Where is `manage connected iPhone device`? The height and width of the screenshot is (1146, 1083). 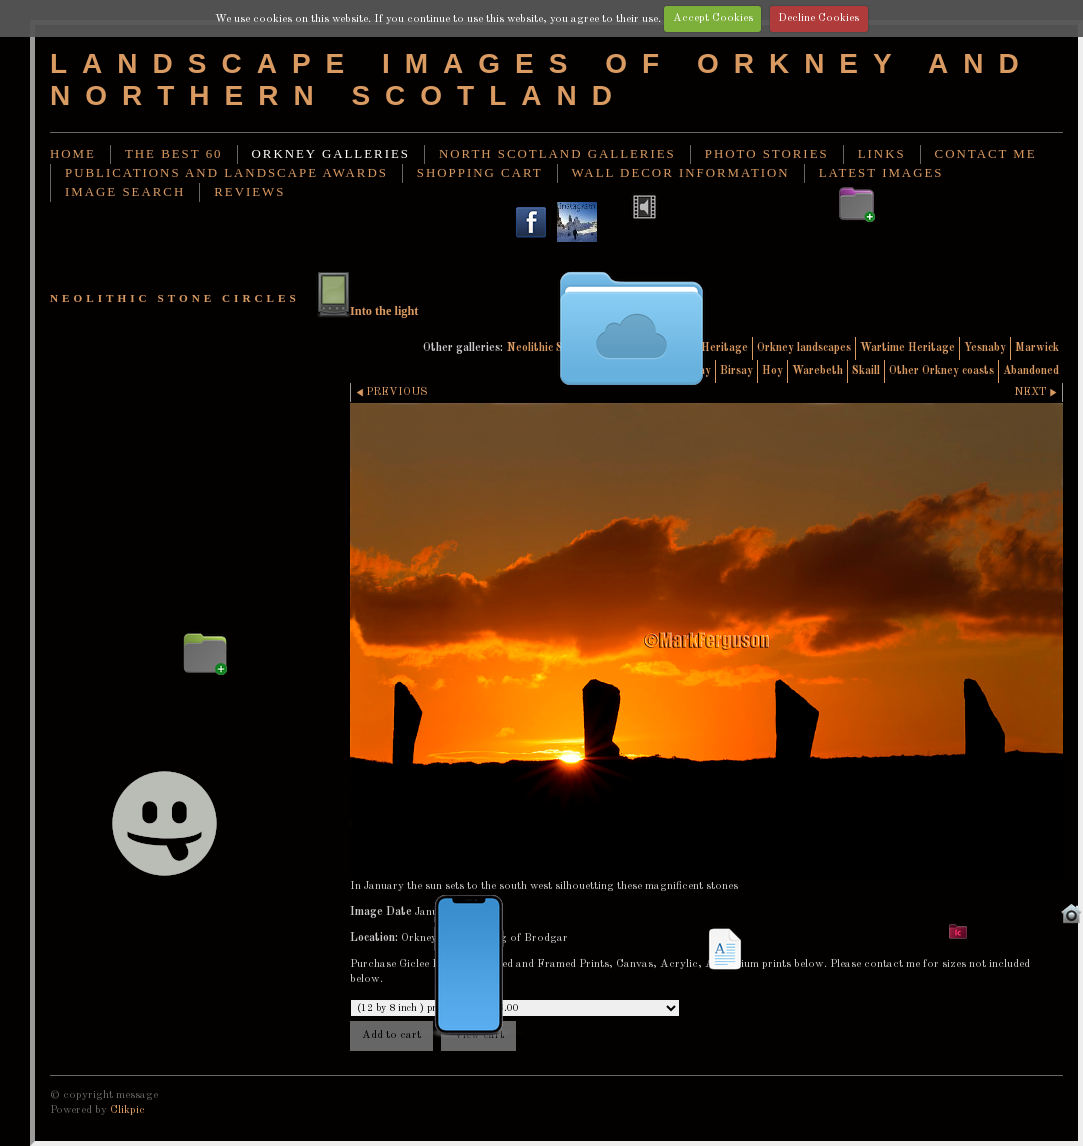 manage connected iPhone device is located at coordinates (469, 967).